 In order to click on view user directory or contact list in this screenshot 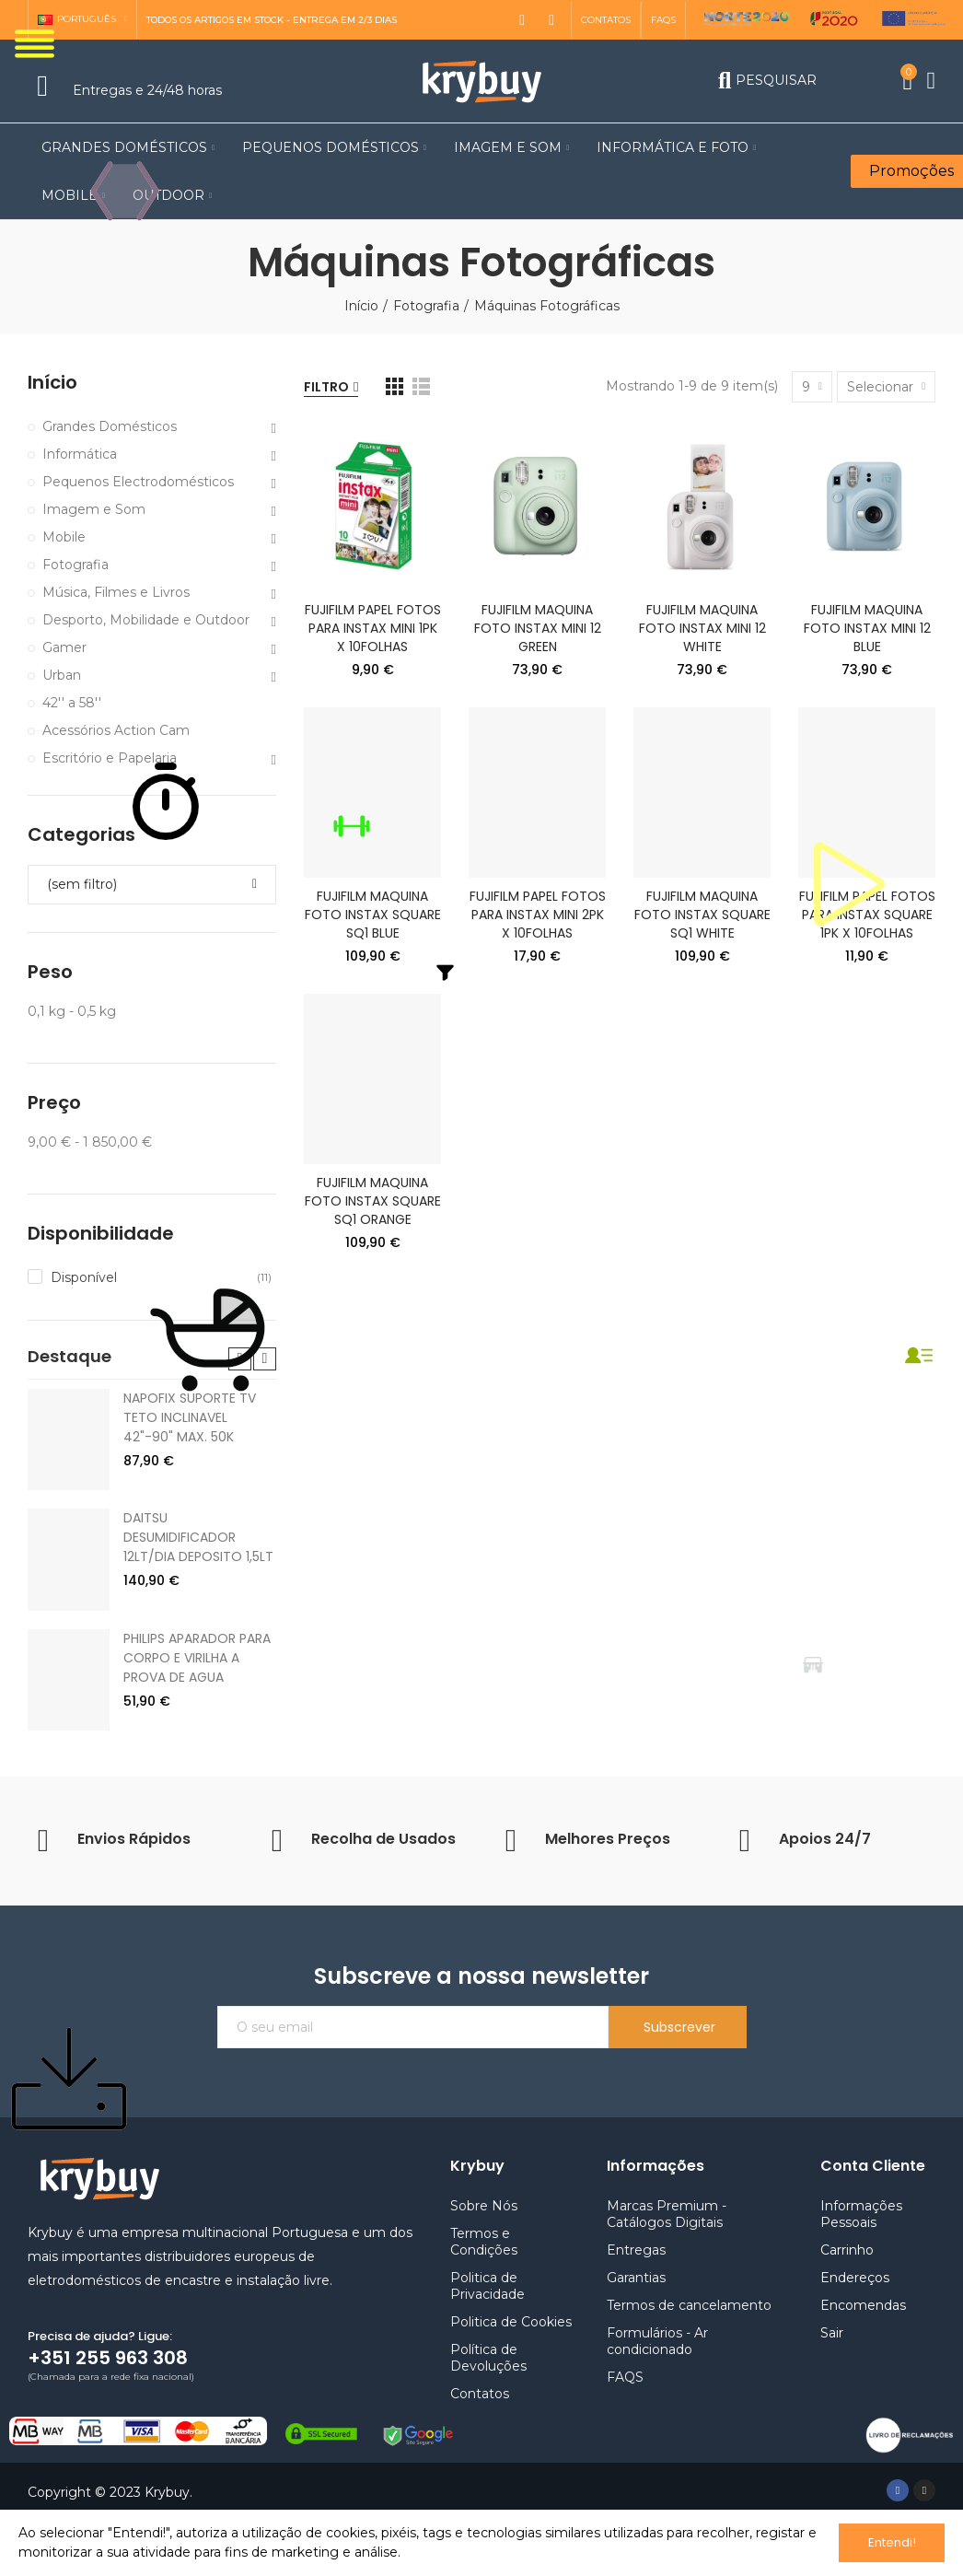, I will do `click(918, 1355)`.